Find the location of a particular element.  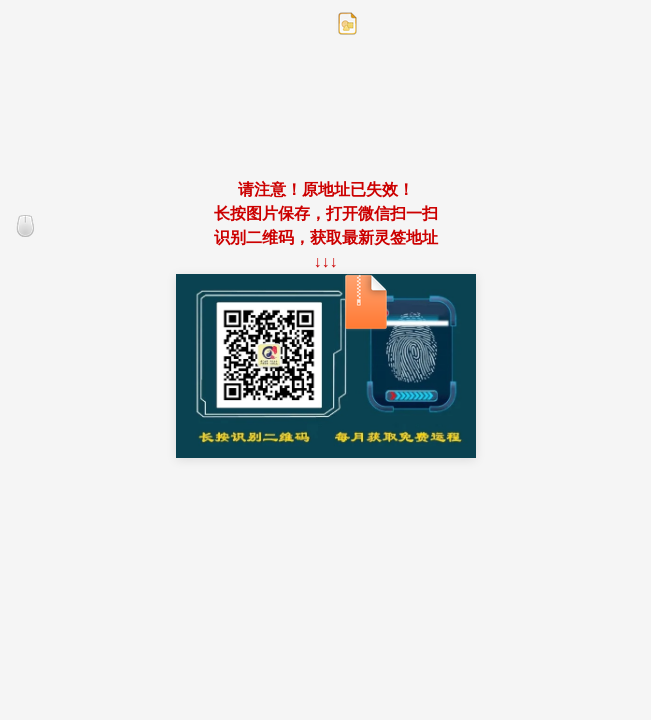

mouse input device settings is located at coordinates (25, 226).